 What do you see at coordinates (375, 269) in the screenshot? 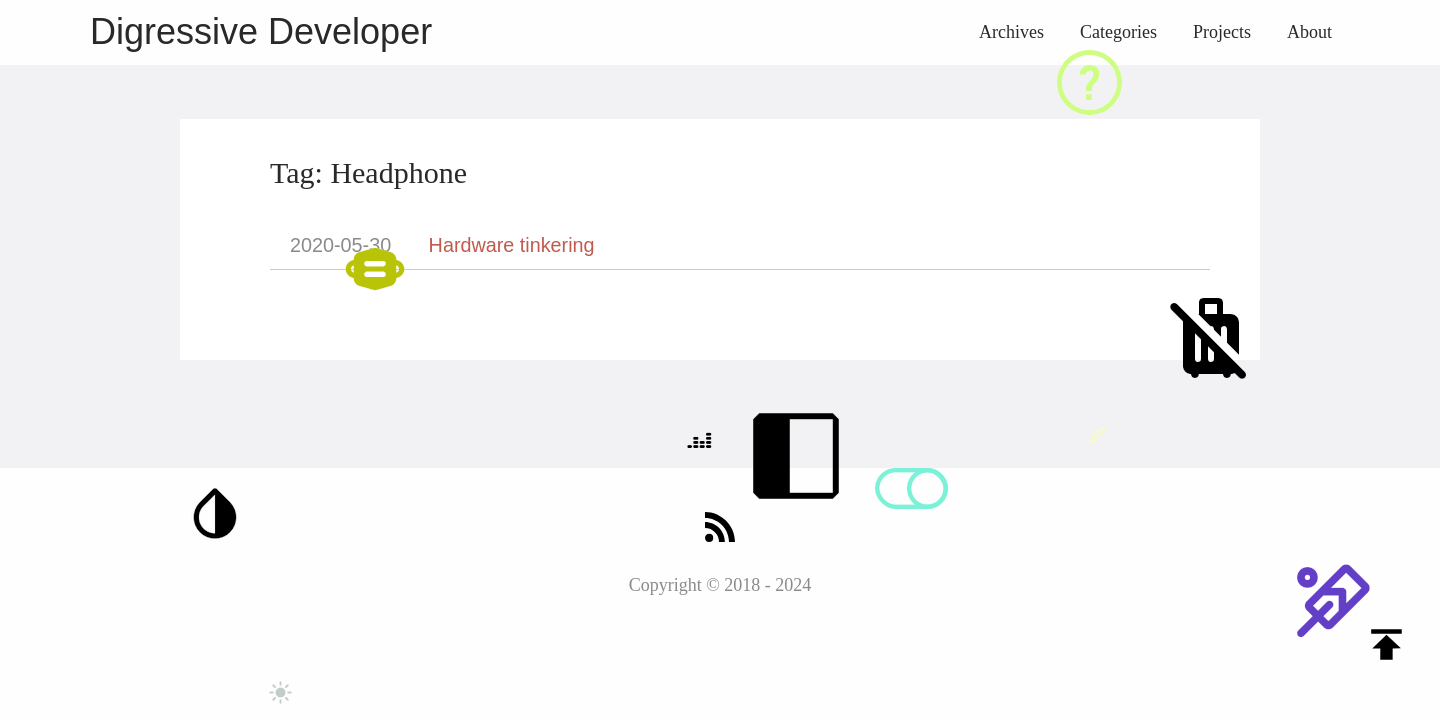
I see `indicates mask required or health safety area` at bounding box center [375, 269].